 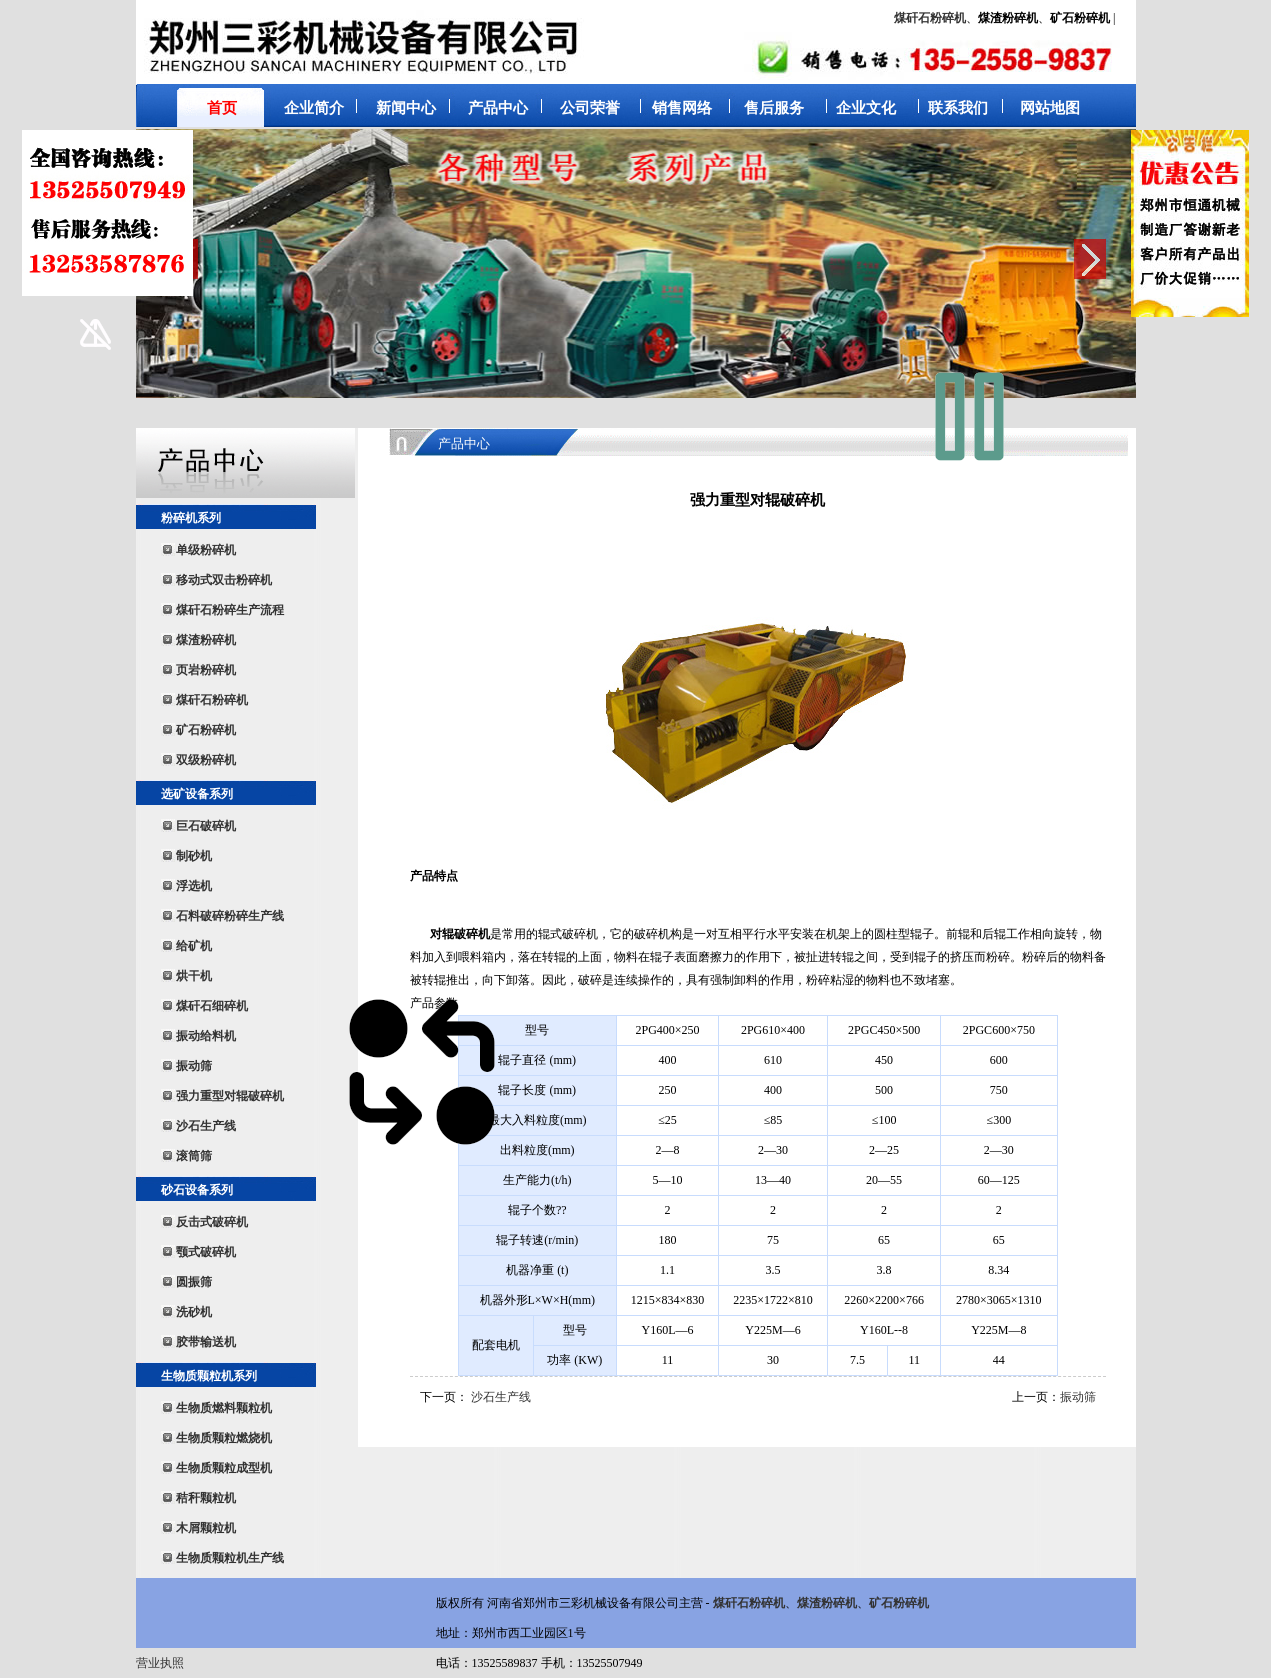 What do you see at coordinates (422, 1072) in the screenshot?
I see `transform or convert between formats` at bounding box center [422, 1072].